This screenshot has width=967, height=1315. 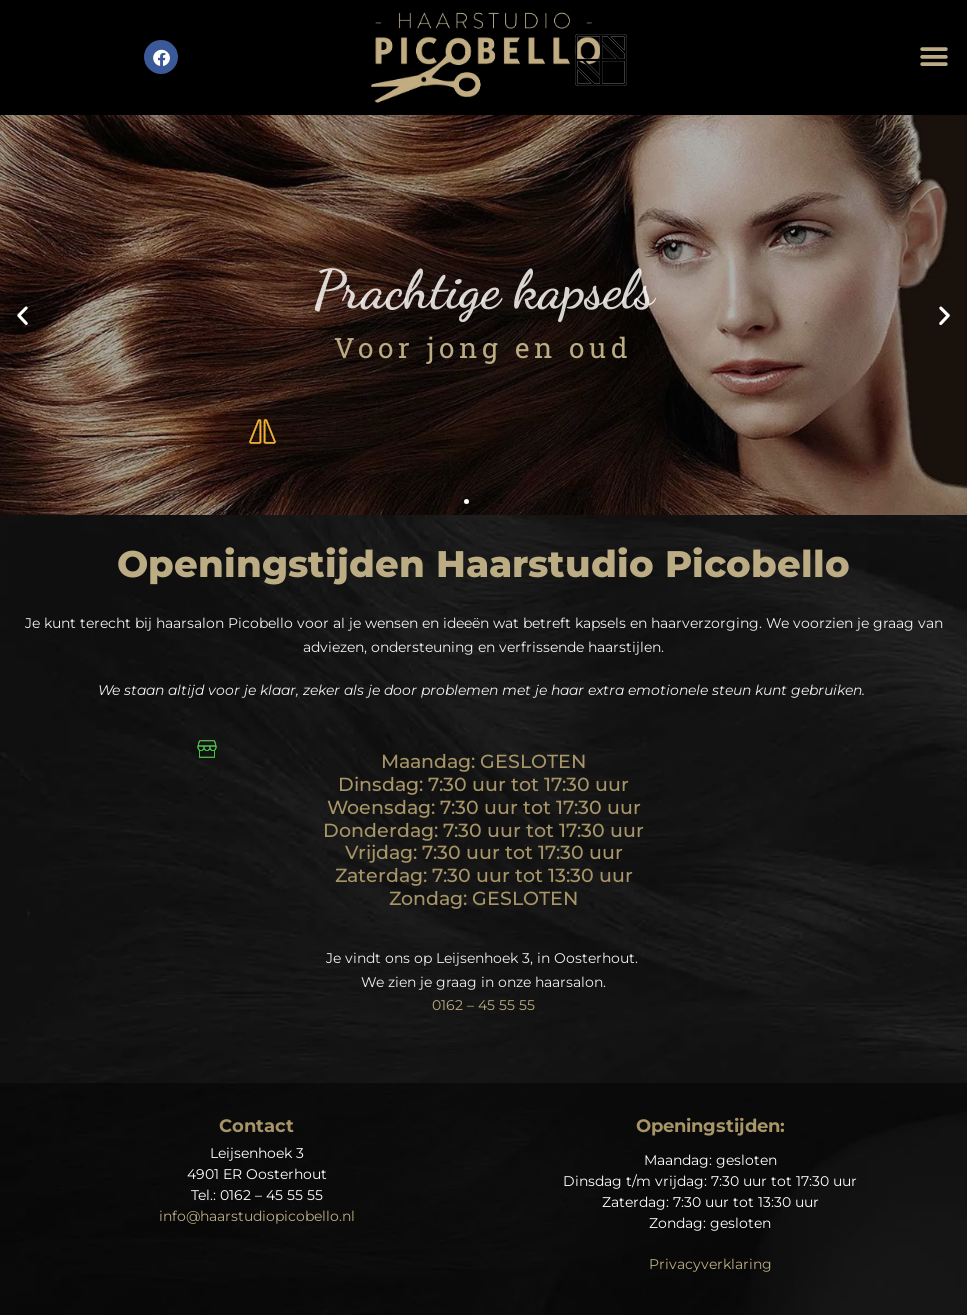 What do you see at coordinates (262, 432) in the screenshot?
I see `flip image horizontally` at bounding box center [262, 432].